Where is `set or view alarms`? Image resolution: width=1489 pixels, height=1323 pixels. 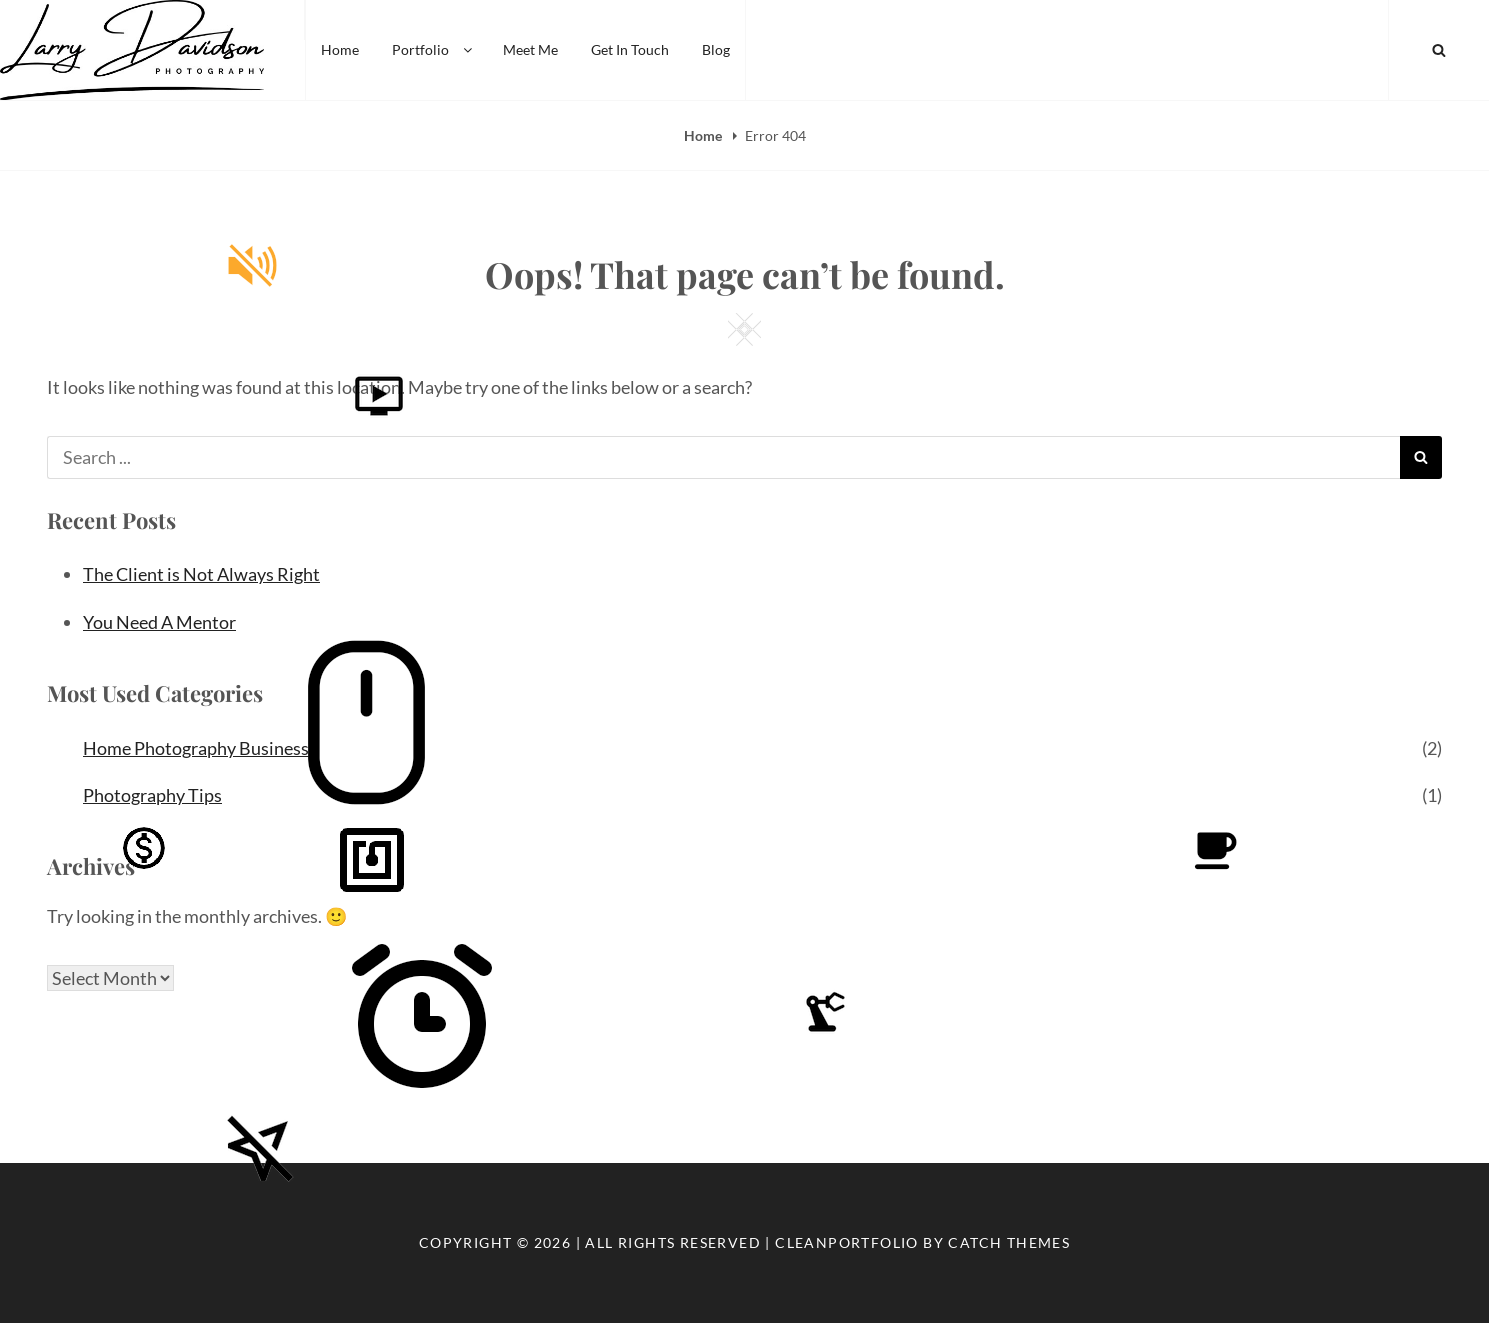 set or view alarms is located at coordinates (422, 1016).